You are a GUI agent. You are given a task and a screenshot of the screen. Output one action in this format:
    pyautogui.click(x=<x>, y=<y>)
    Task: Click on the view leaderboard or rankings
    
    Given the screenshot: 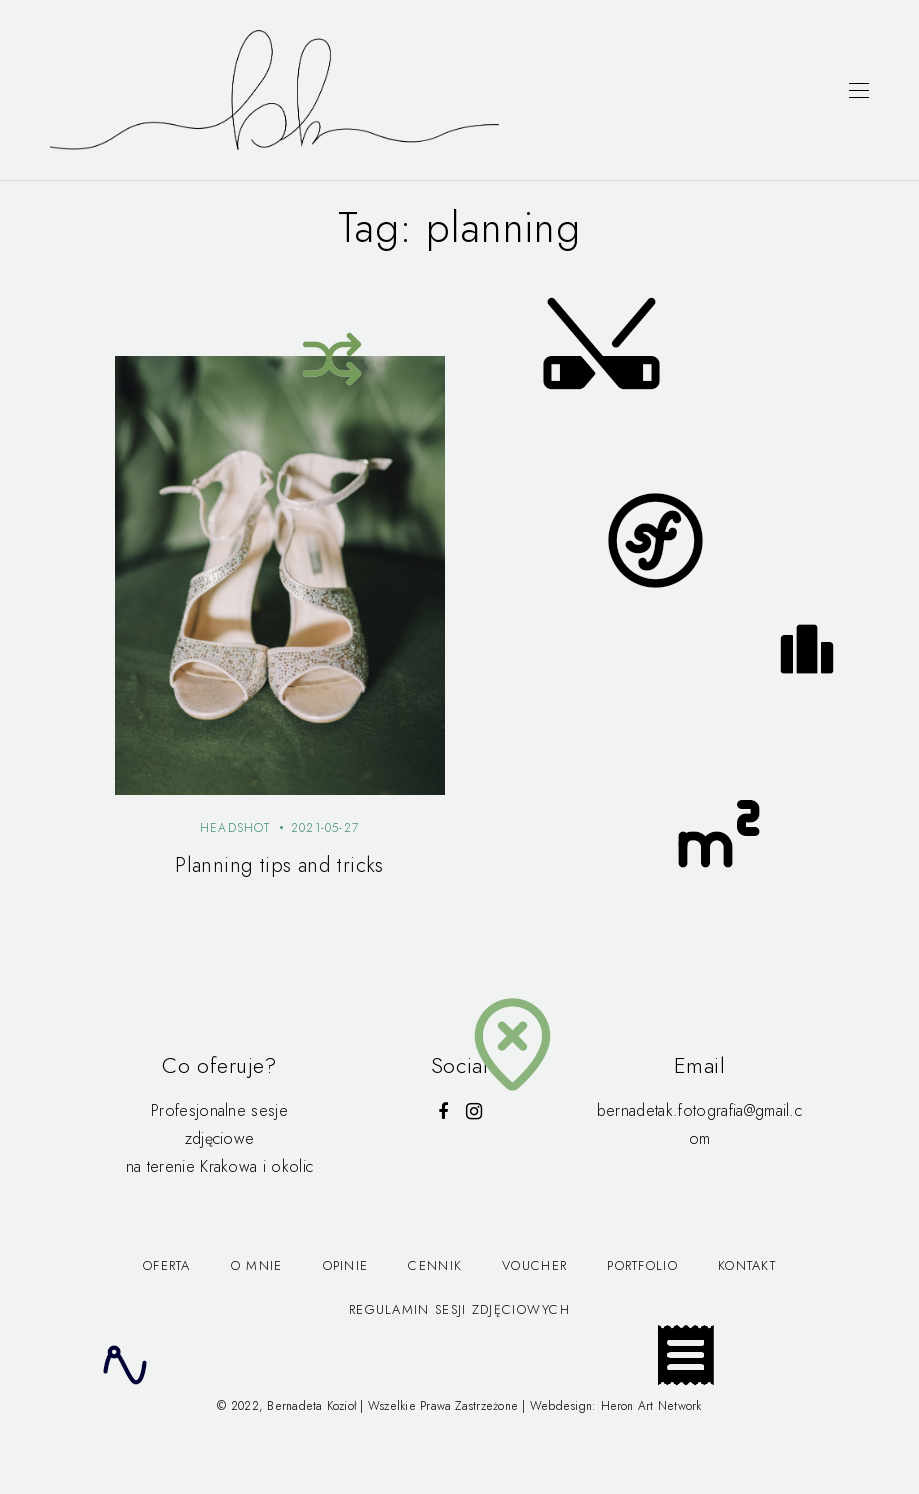 What is the action you would take?
    pyautogui.click(x=807, y=649)
    